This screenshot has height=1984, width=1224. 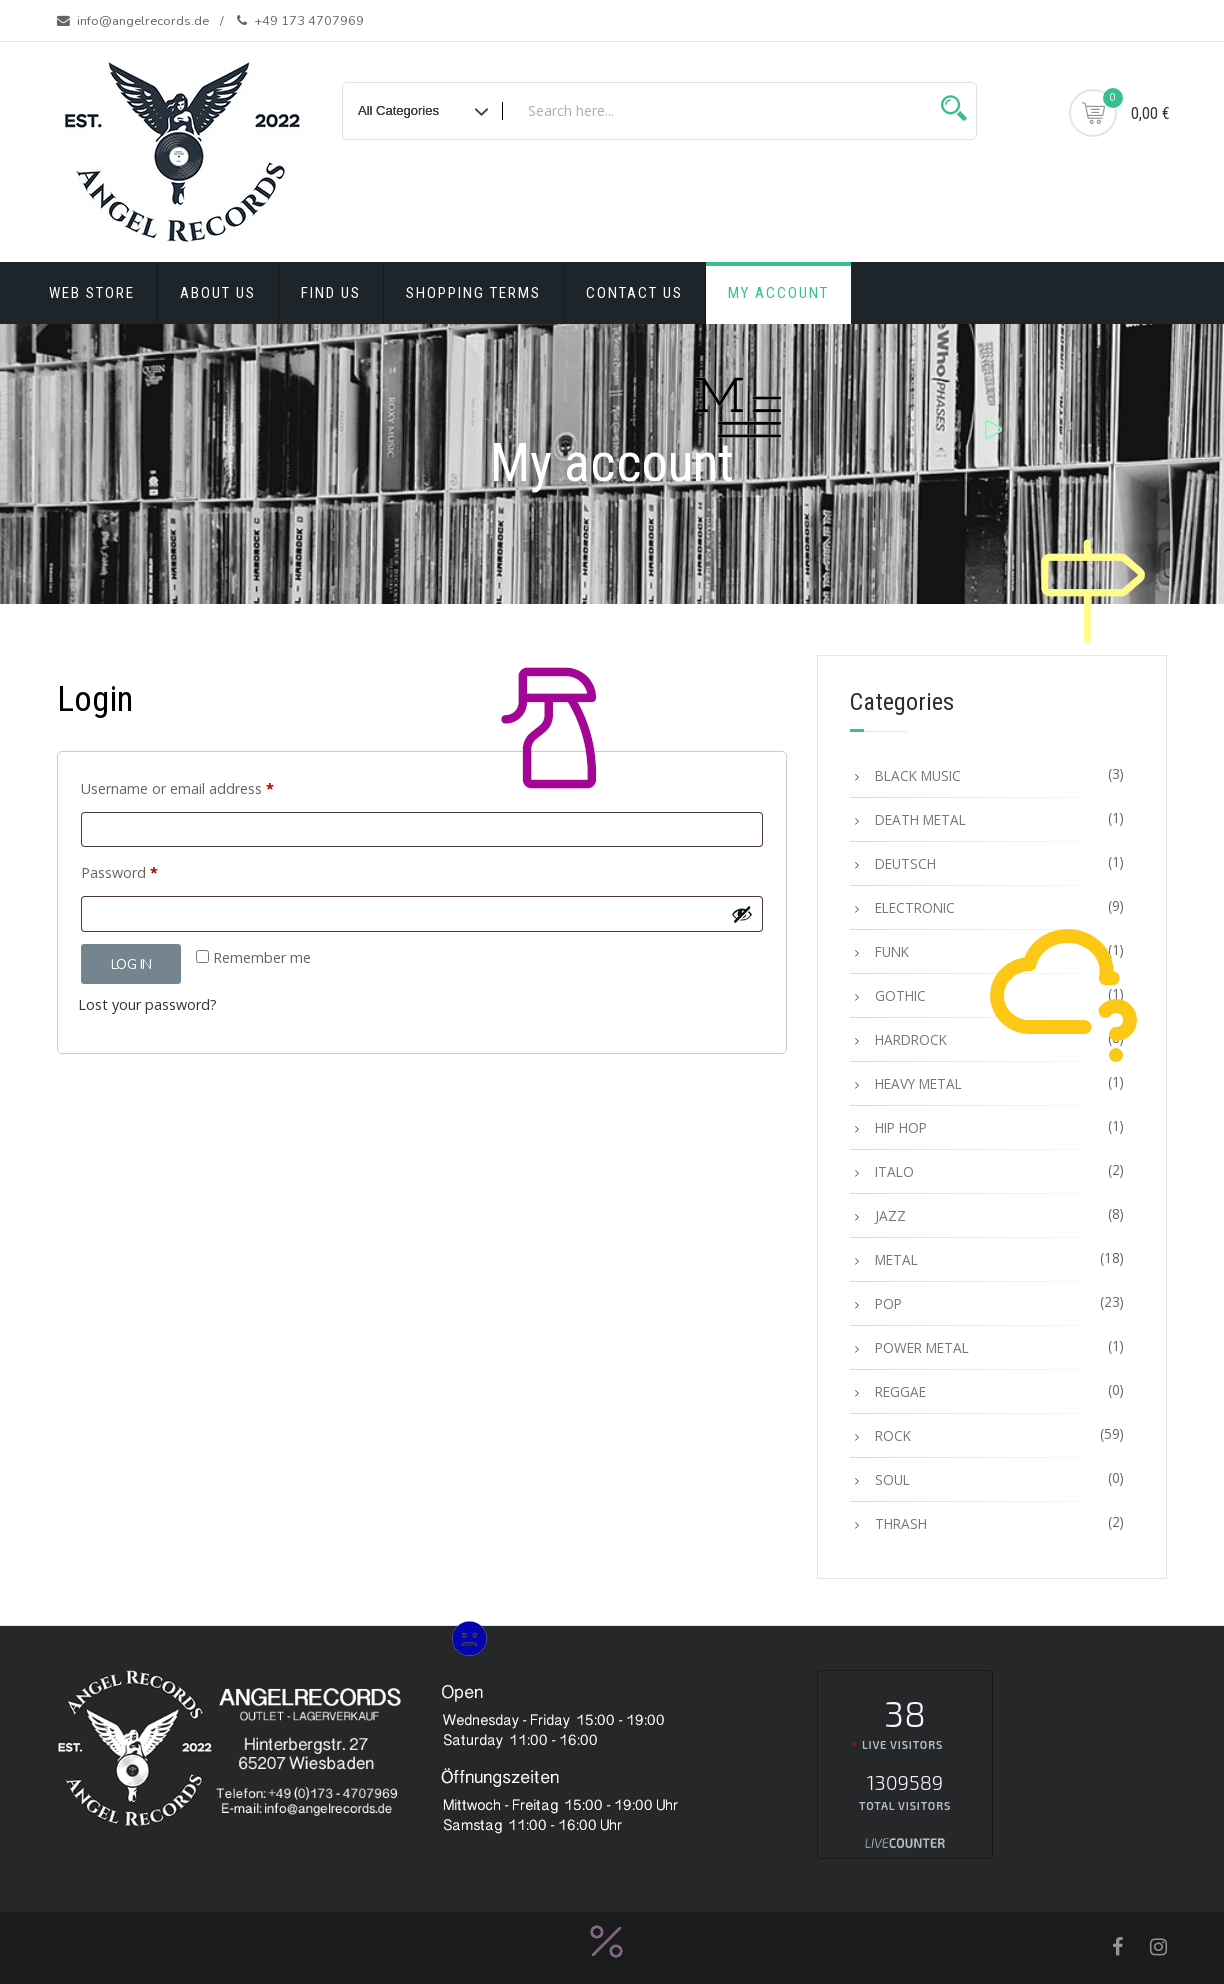 What do you see at coordinates (1067, 985) in the screenshot?
I see `cloud storage help or support` at bounding box center [1067, 985].